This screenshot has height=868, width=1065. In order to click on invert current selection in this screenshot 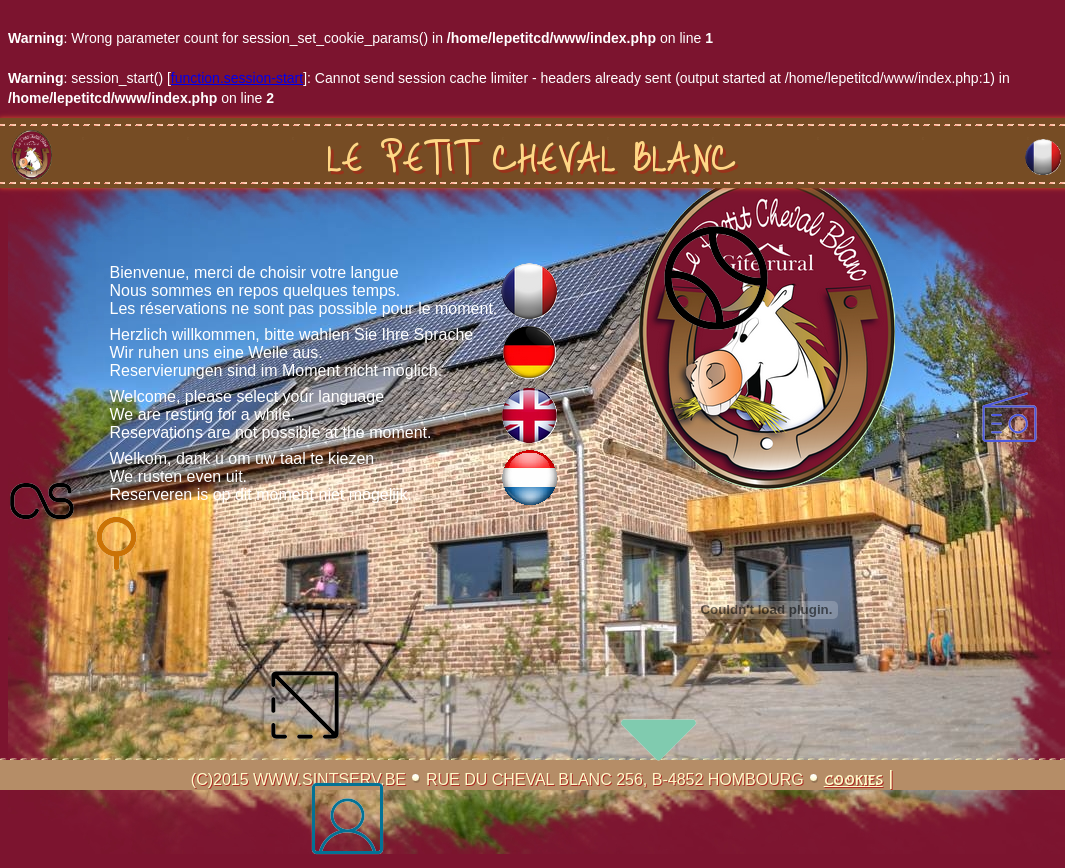, I will do `click(305, 705)`.